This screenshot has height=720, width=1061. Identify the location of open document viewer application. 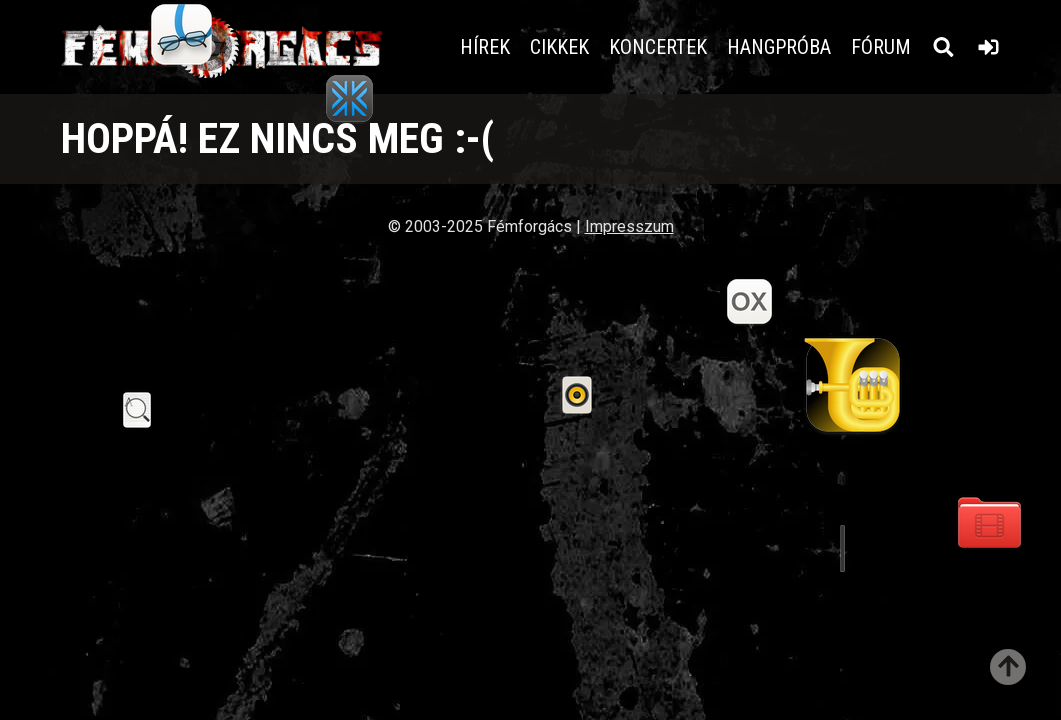
(137, 410).